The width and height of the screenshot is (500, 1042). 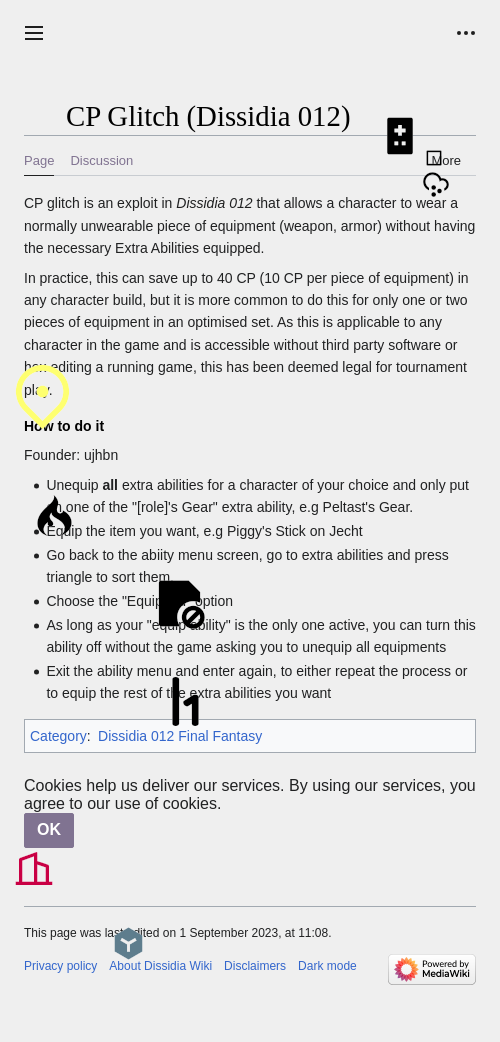 I want to click on view company or business profile, so click(x=34, y=870).